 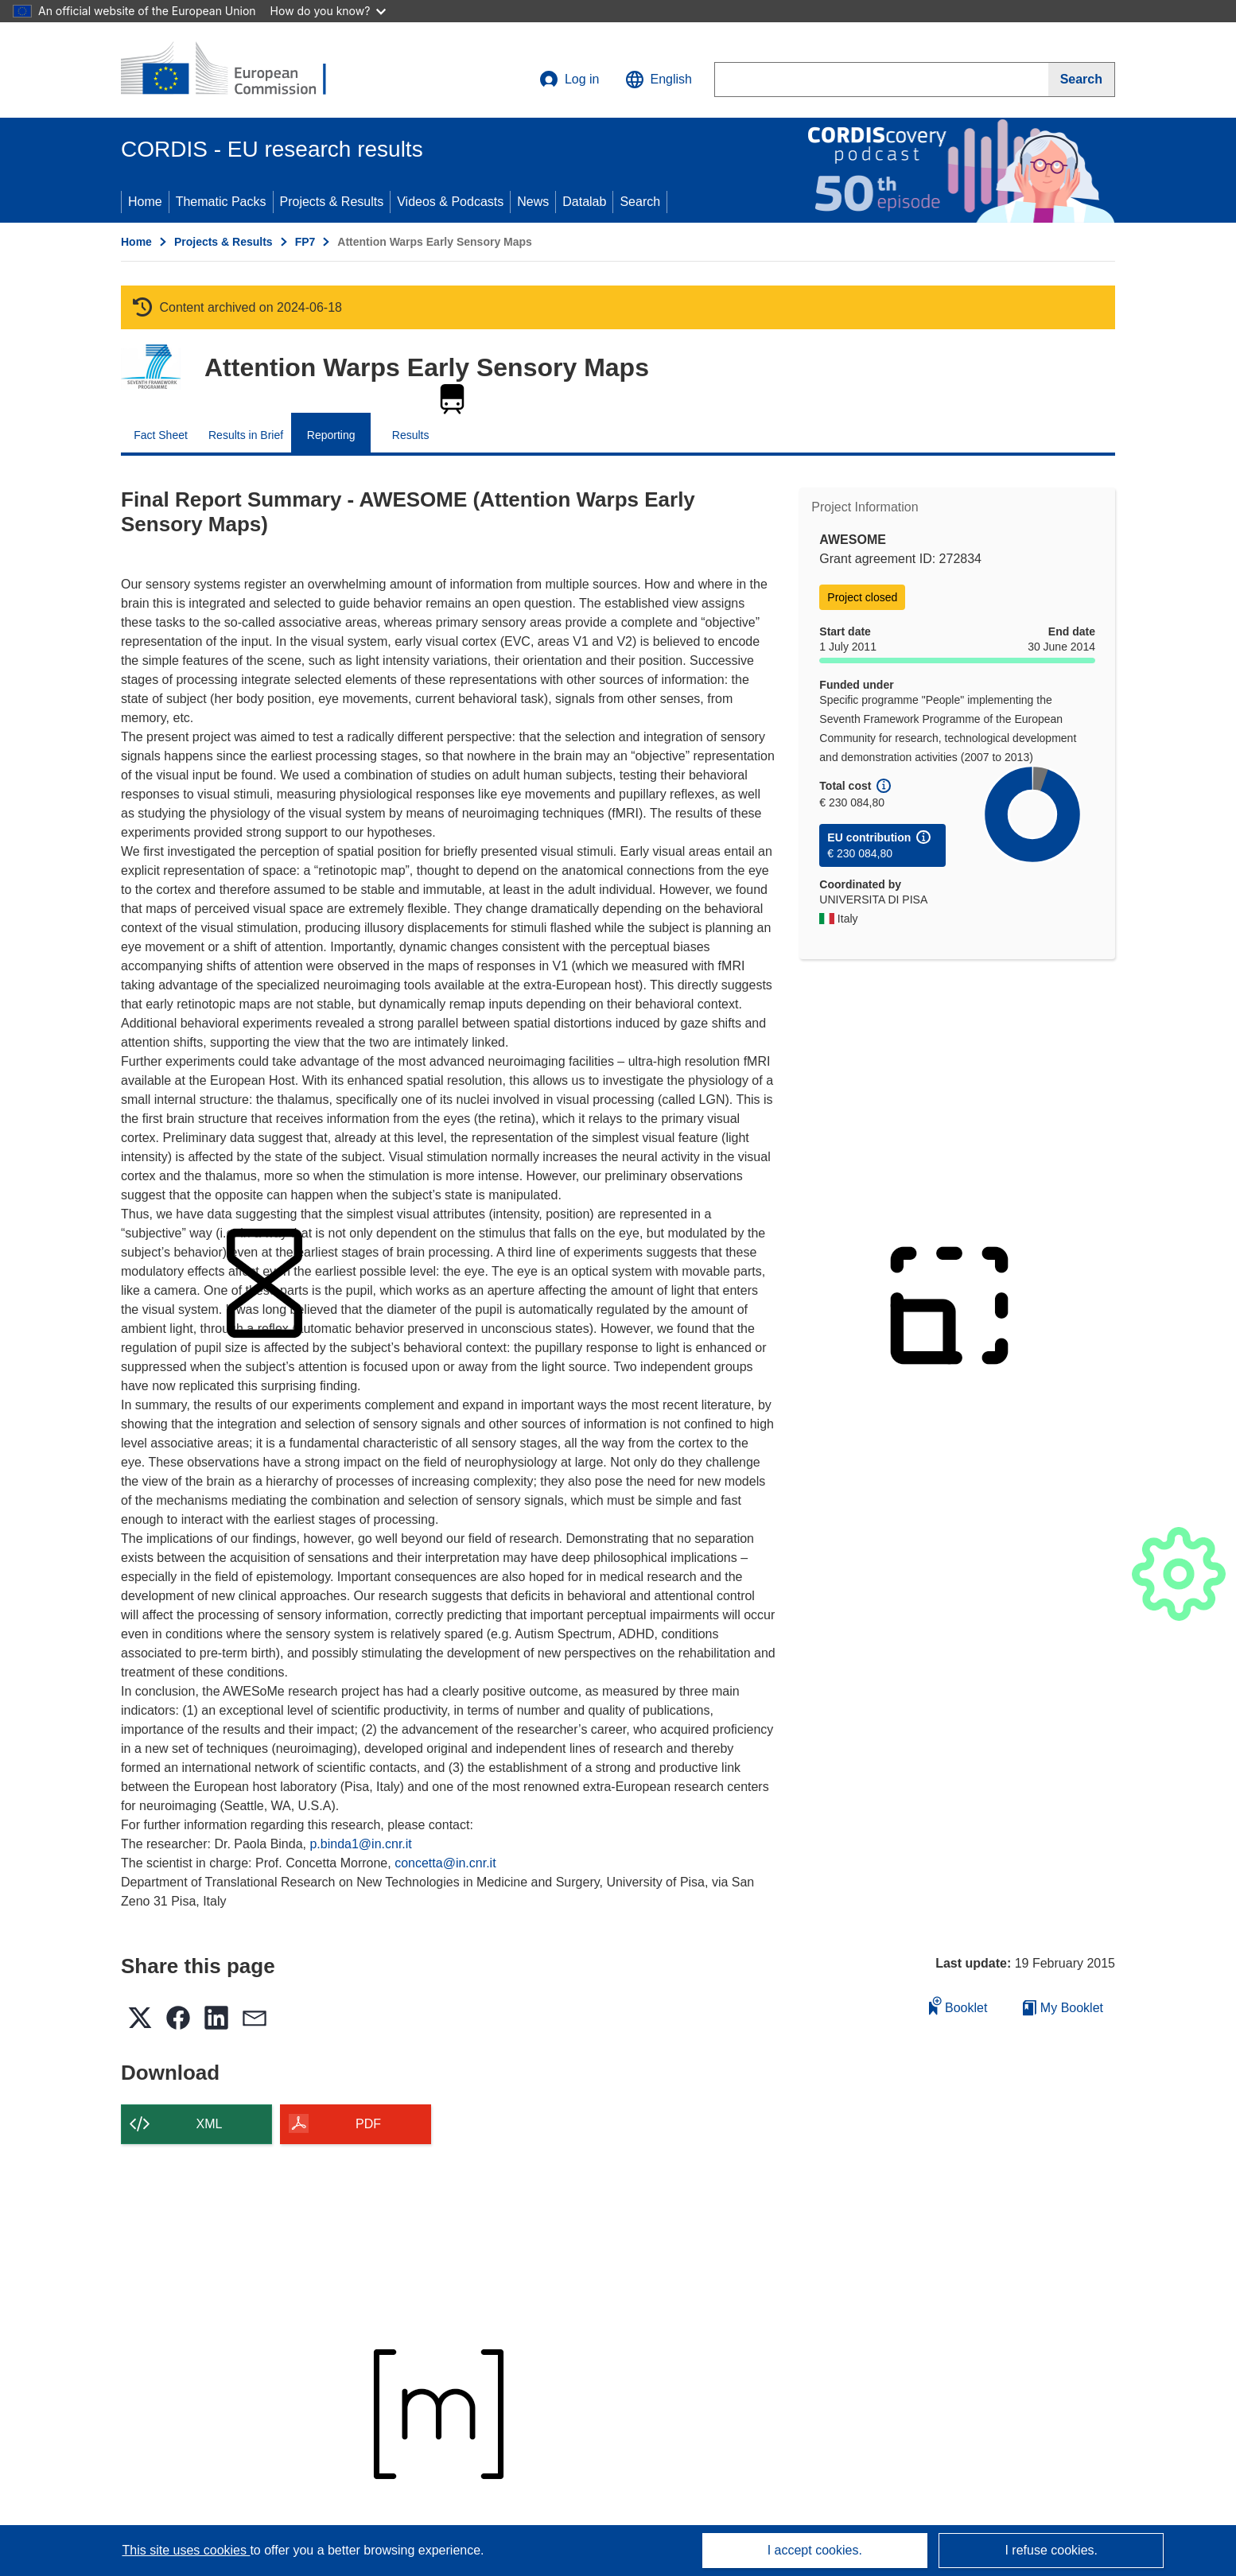 What do you see at coordinates (1179, 1574) in the screenshot?
I see `access app settings and preferences` at bounding box center [1179, 1574].